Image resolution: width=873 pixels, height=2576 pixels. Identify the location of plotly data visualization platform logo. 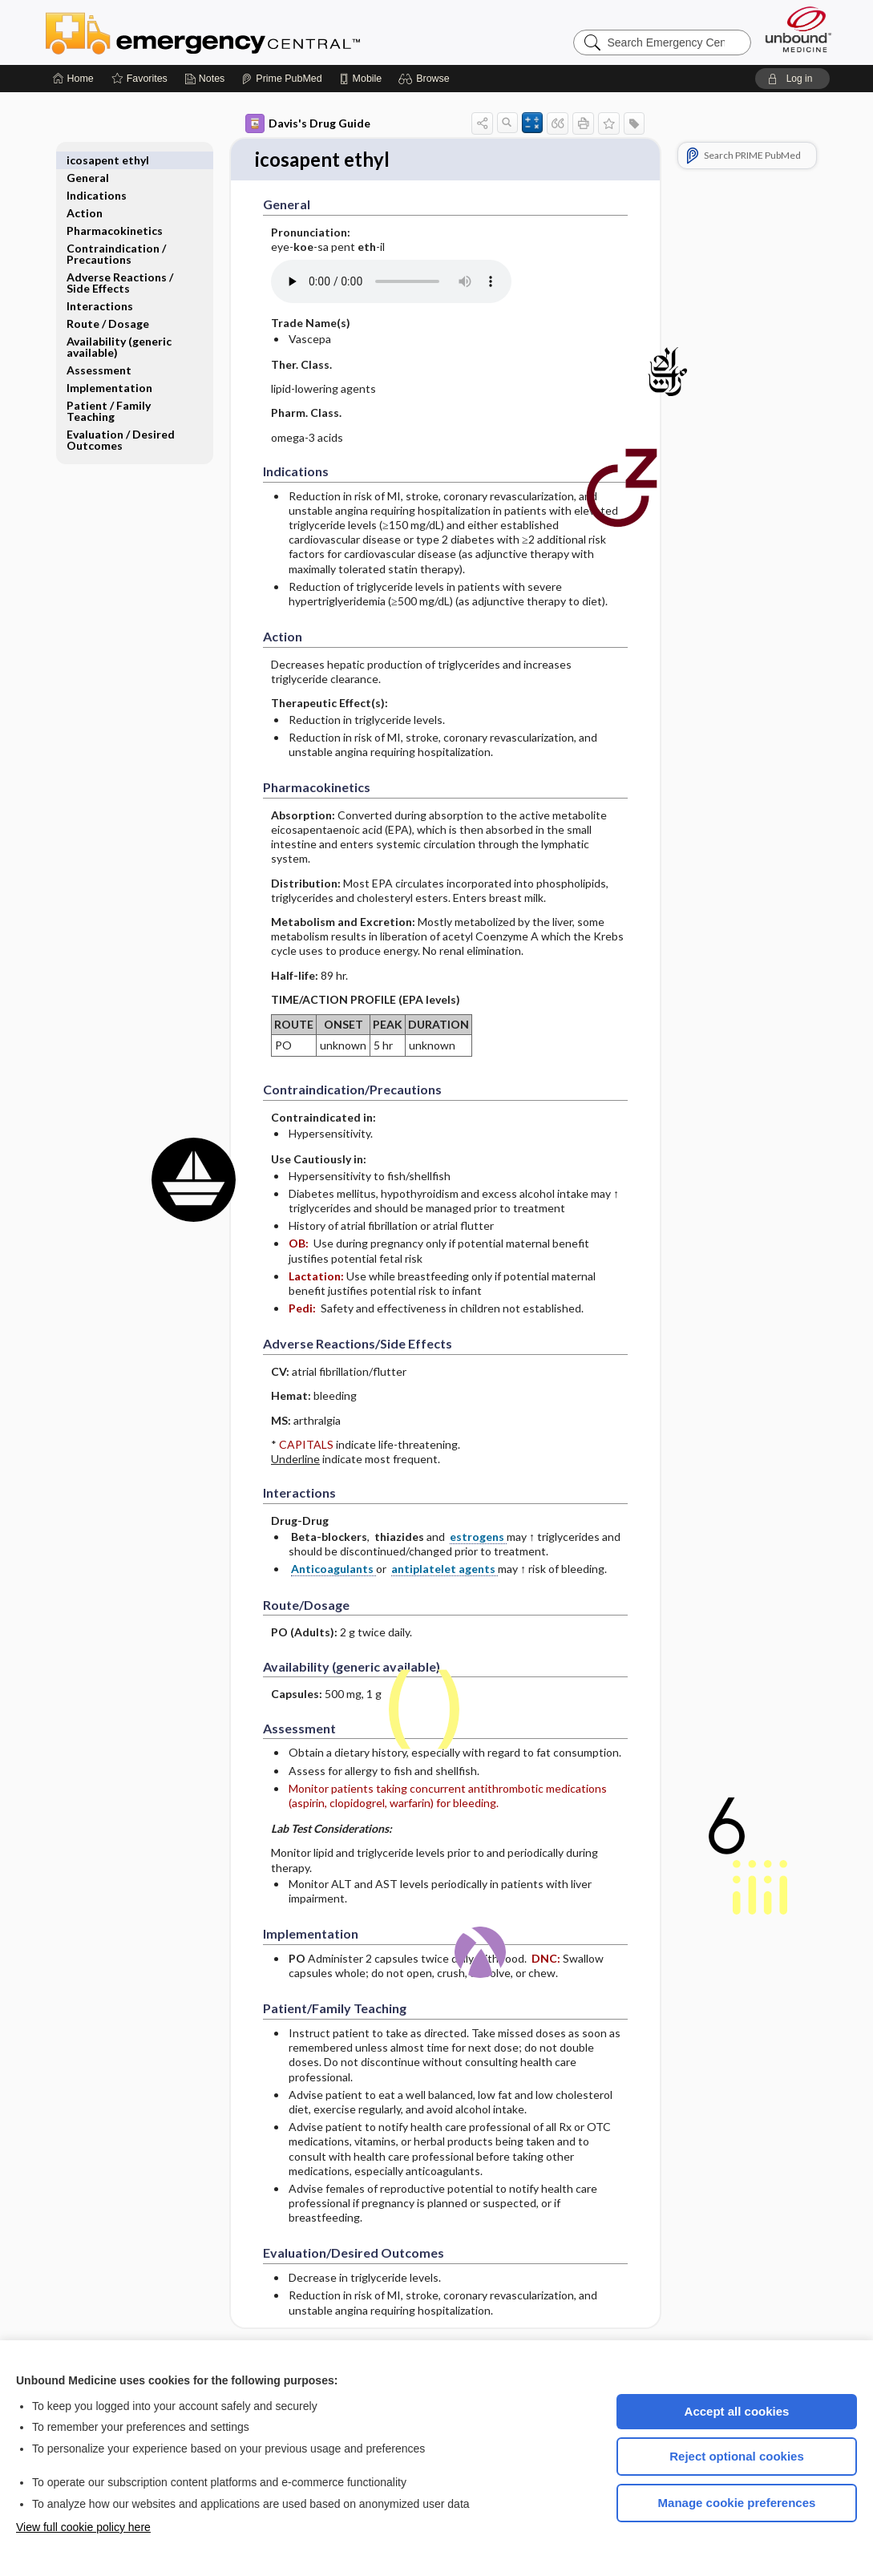
(760, 1887).